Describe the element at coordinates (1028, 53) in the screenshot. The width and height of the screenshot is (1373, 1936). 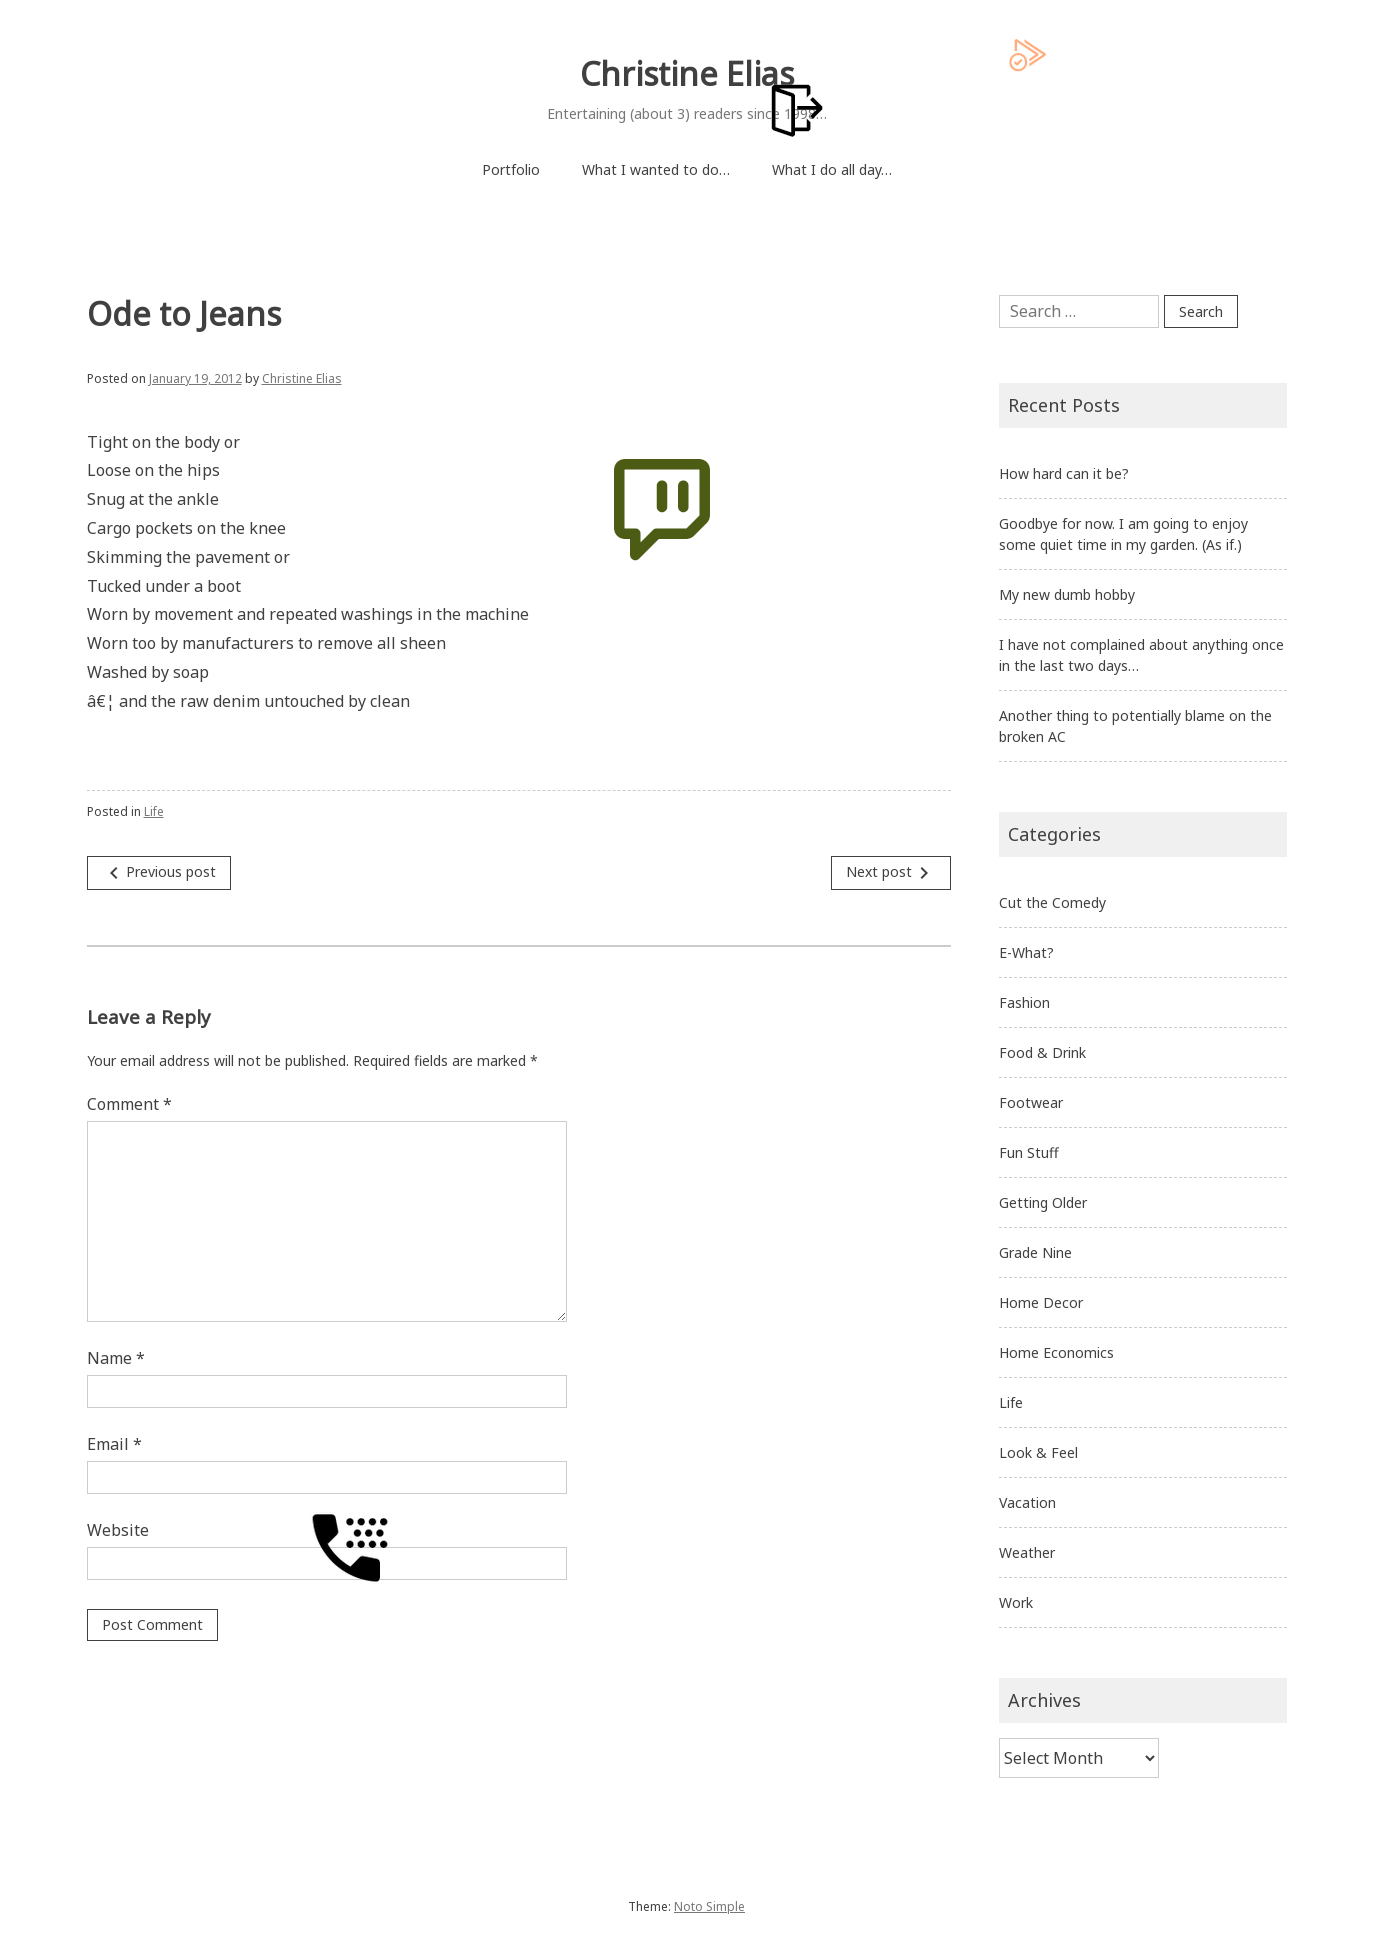
I see `run all tests with code coverage` at that location.